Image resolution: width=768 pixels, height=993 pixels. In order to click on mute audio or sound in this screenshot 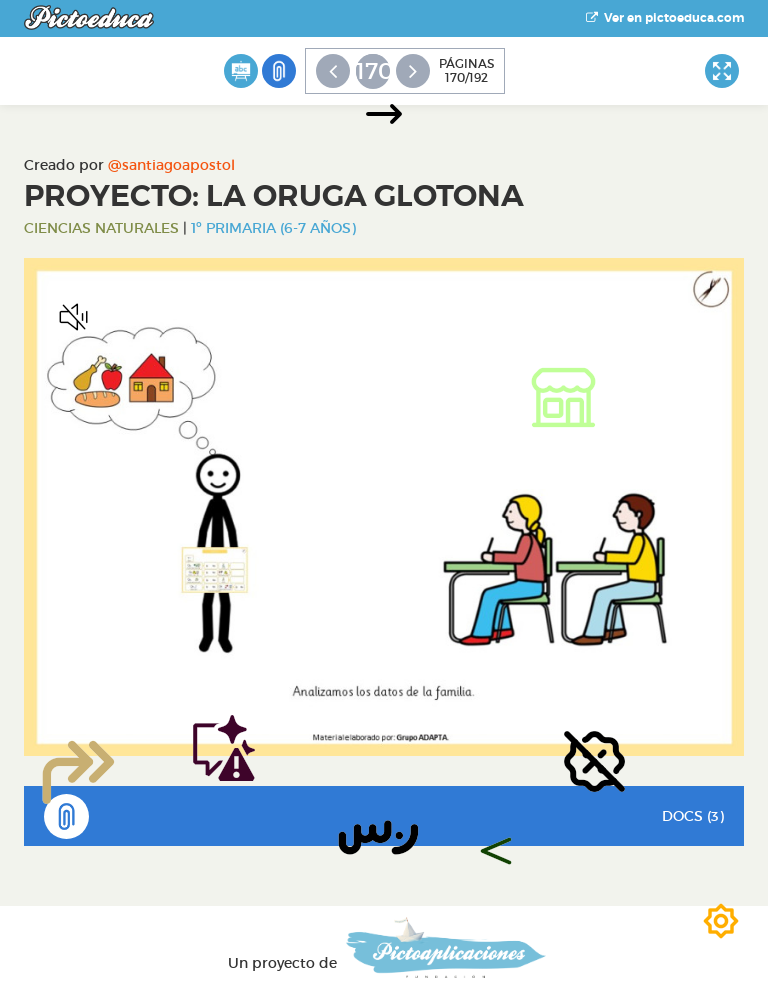, I will do `click(73, 317)`.